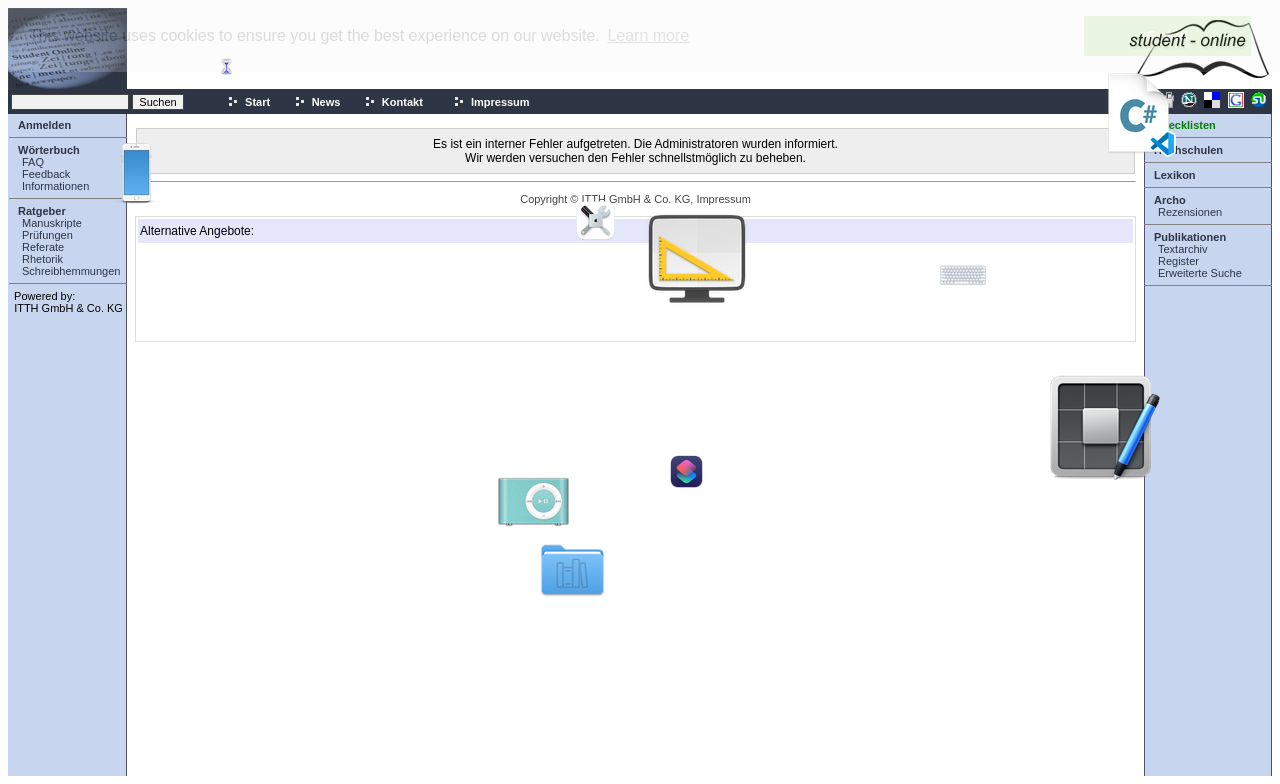 The height and width of the screenshot is (784, 1280). I want to click on indicates a connected iPhone device, so click(136, 173).